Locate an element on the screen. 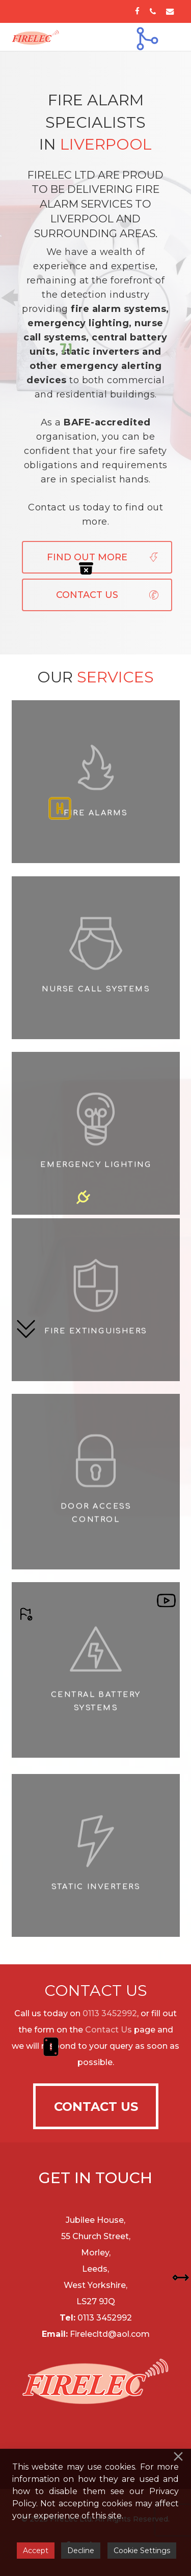 The image size is (191, 2576). cancel or remove a flagged item is located at coordinates (25, 1614).